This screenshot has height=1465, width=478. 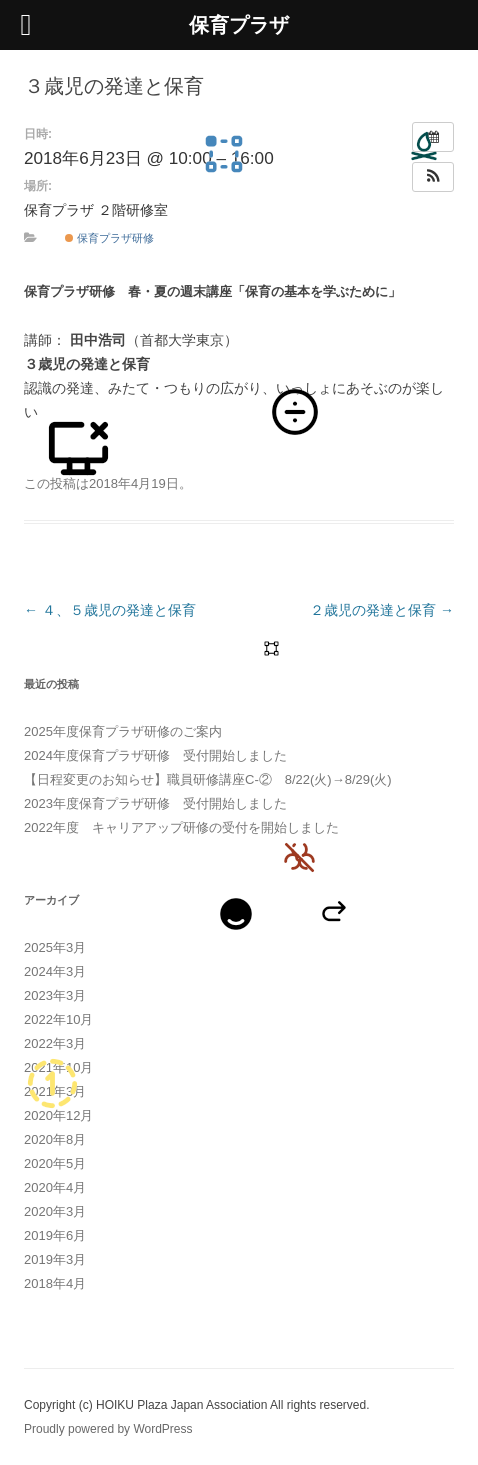 I want to click on access camping or outdoor activity features, so click(x=424, y=146).